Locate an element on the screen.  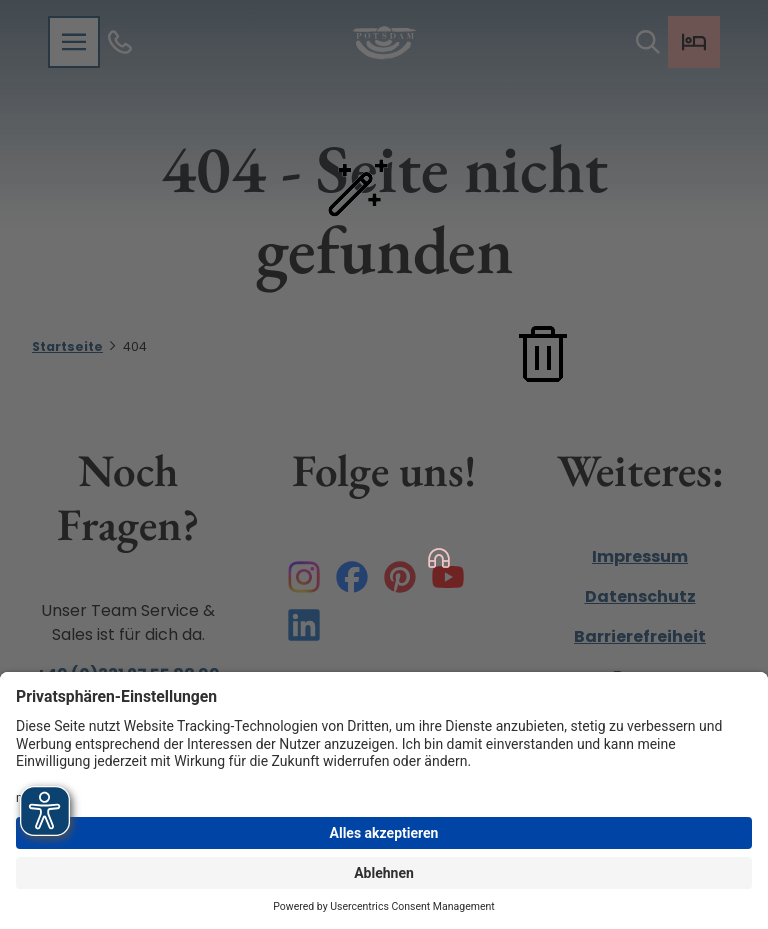
apply automatic formatting or enhancements is located at coordinates (358, 189).